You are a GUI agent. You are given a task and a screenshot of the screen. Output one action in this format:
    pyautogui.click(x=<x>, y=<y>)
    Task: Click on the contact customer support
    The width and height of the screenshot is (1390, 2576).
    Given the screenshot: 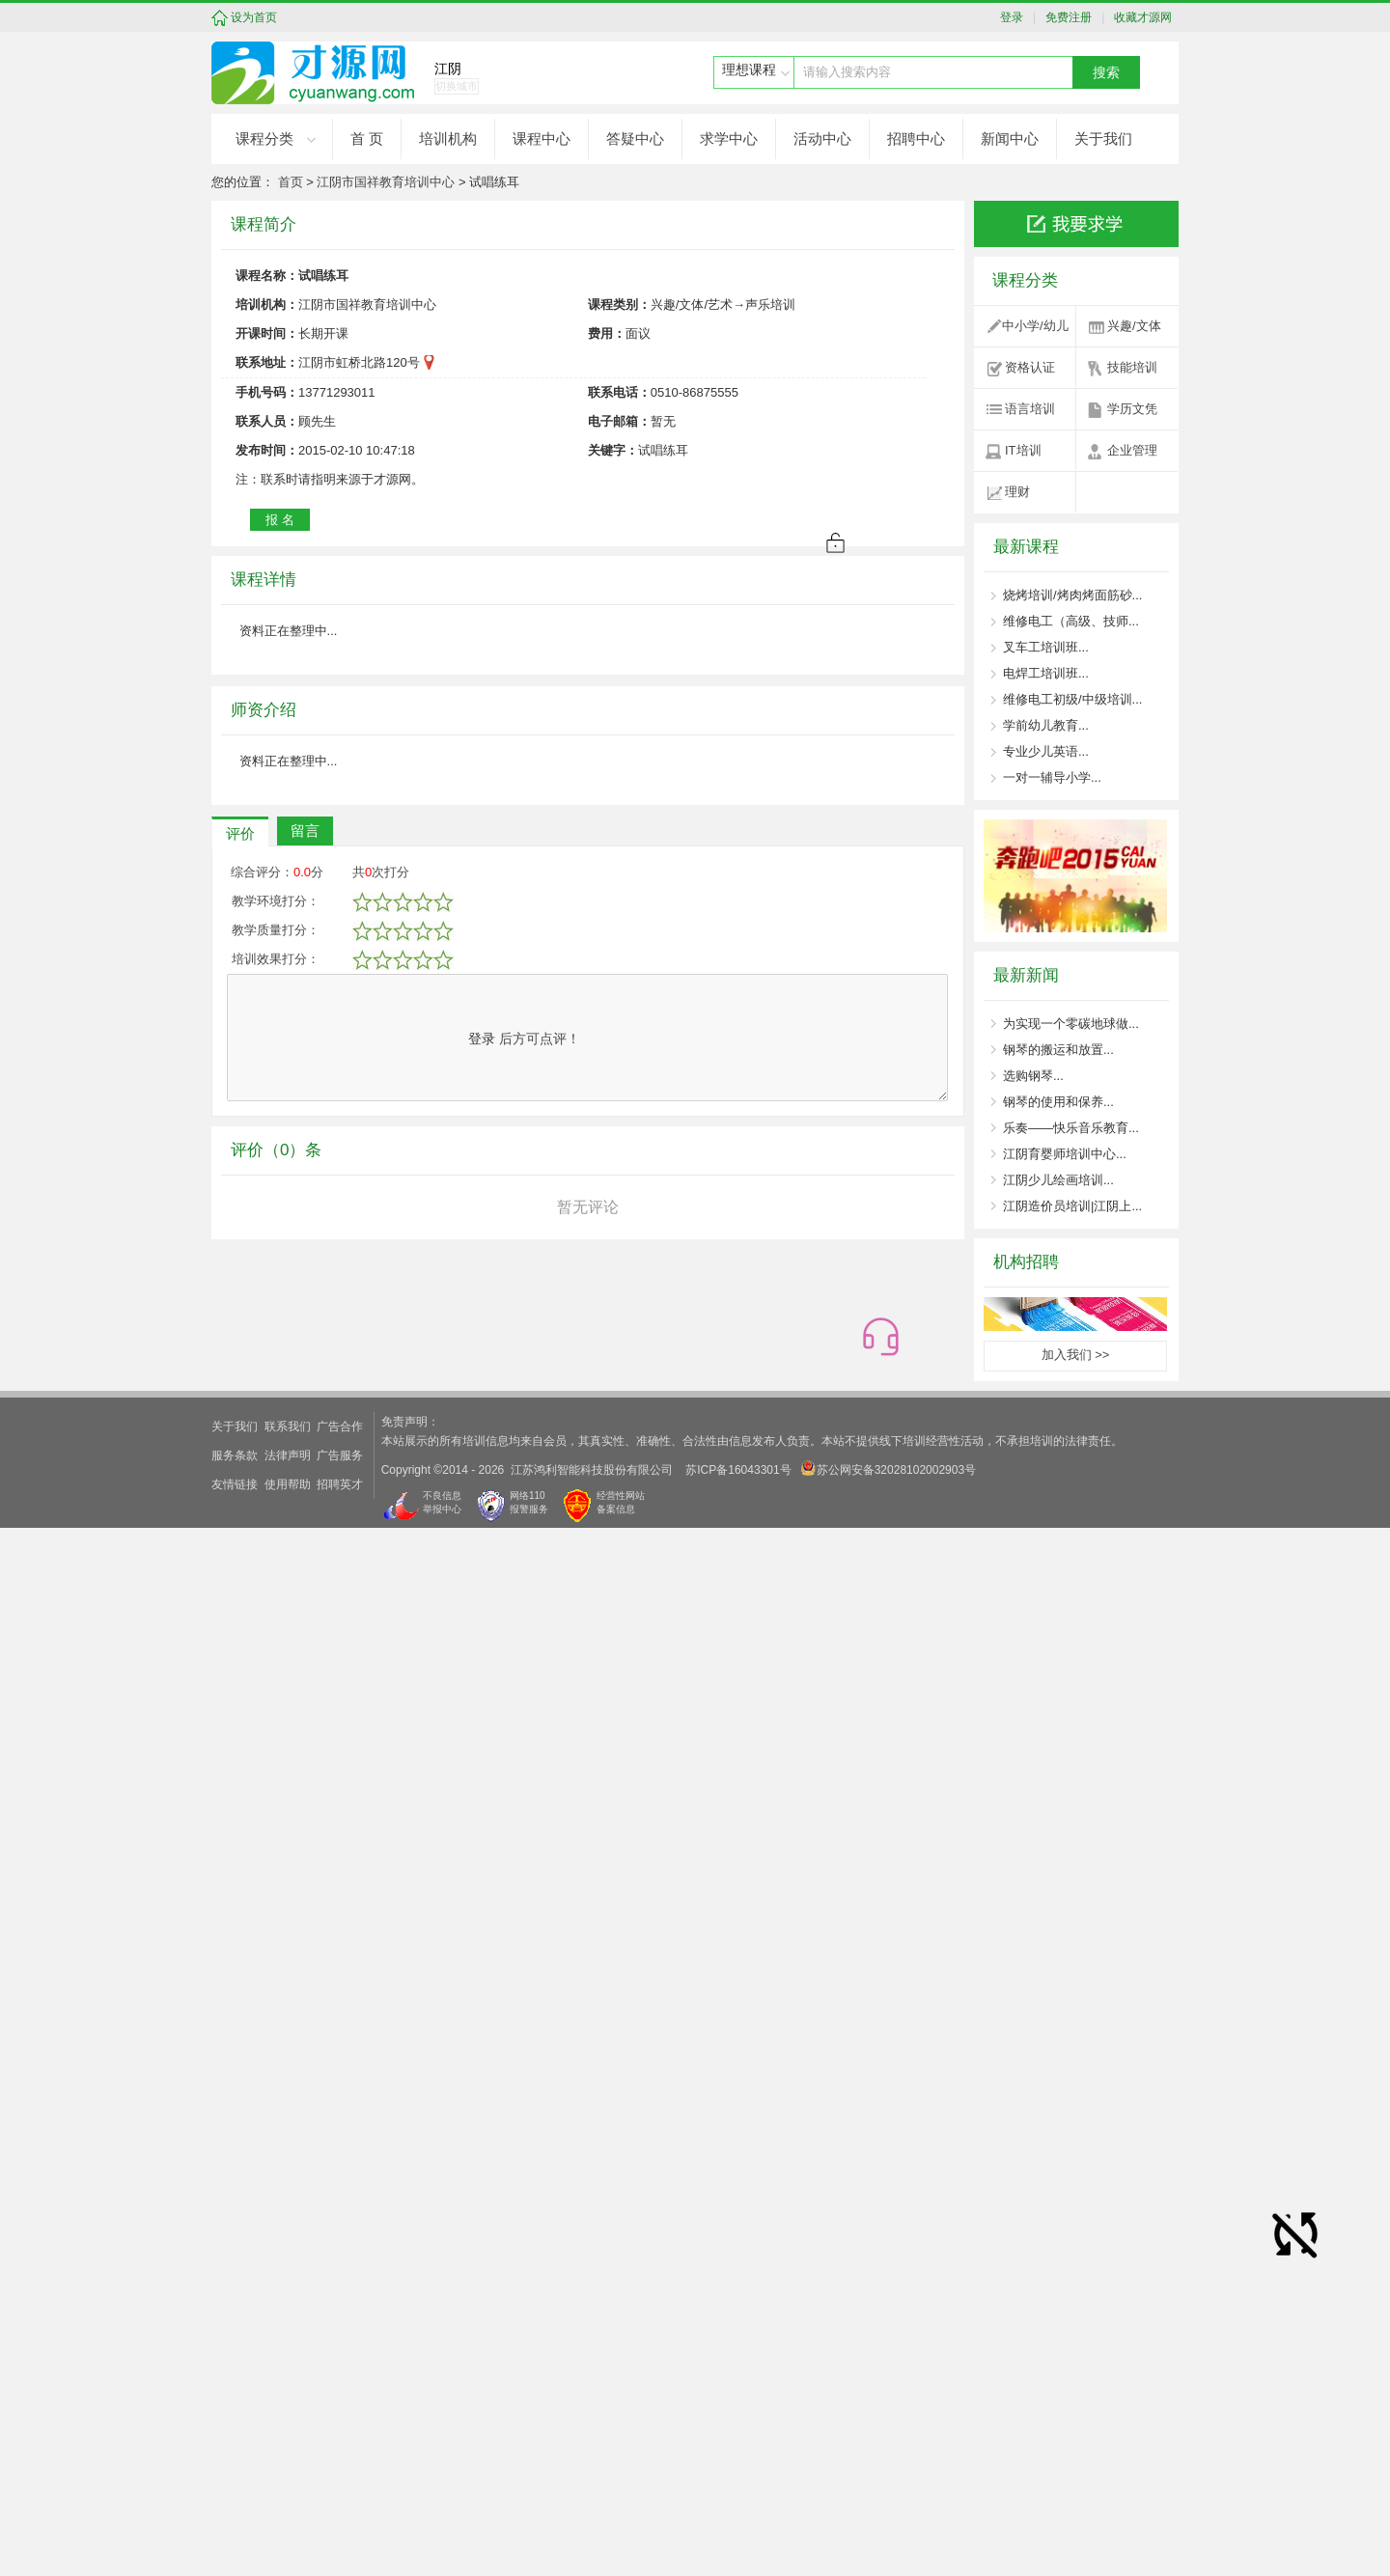 What is the action you would take?
    pyautogui.click(x=880, y=1335)
    